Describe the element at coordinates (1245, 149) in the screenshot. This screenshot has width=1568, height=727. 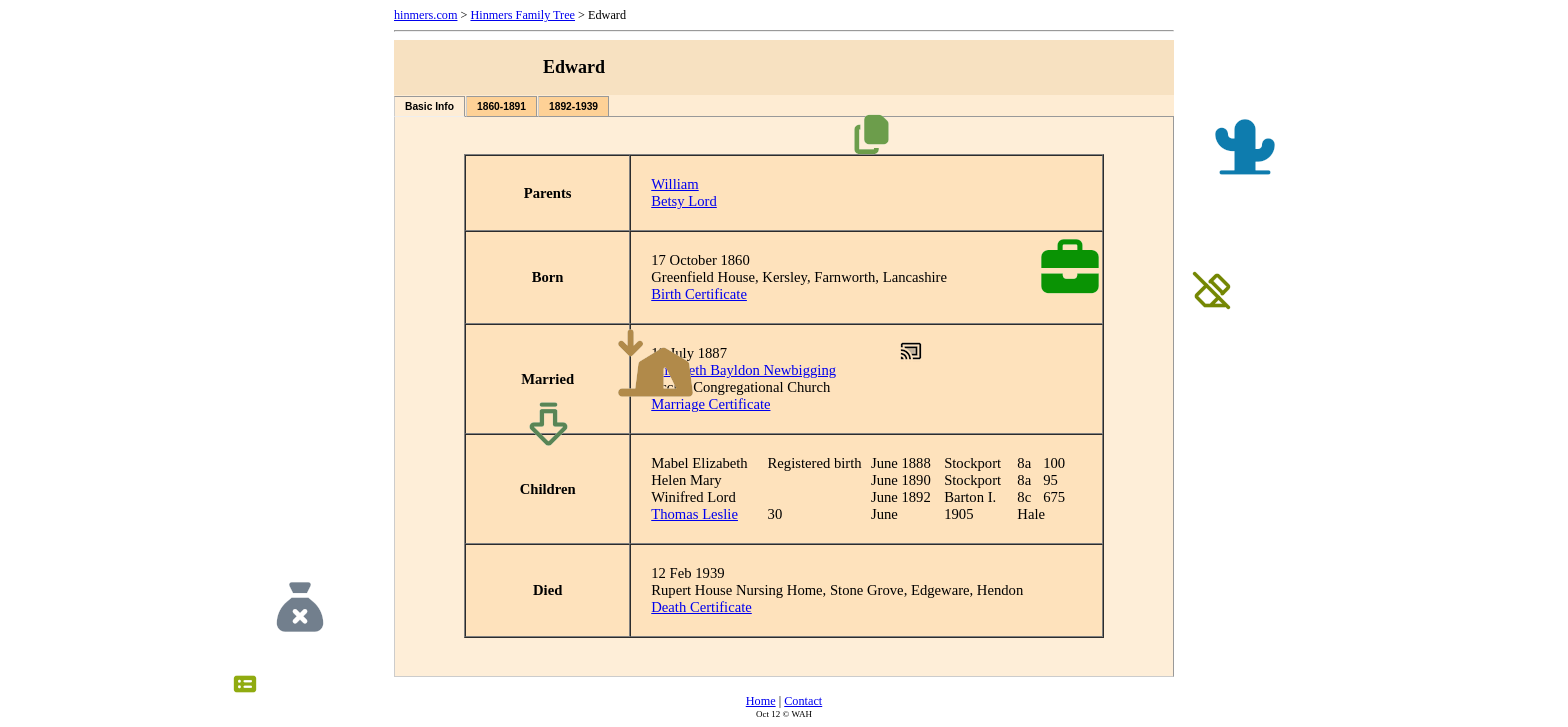
I see `indicates desert or arid climate category` at that location.